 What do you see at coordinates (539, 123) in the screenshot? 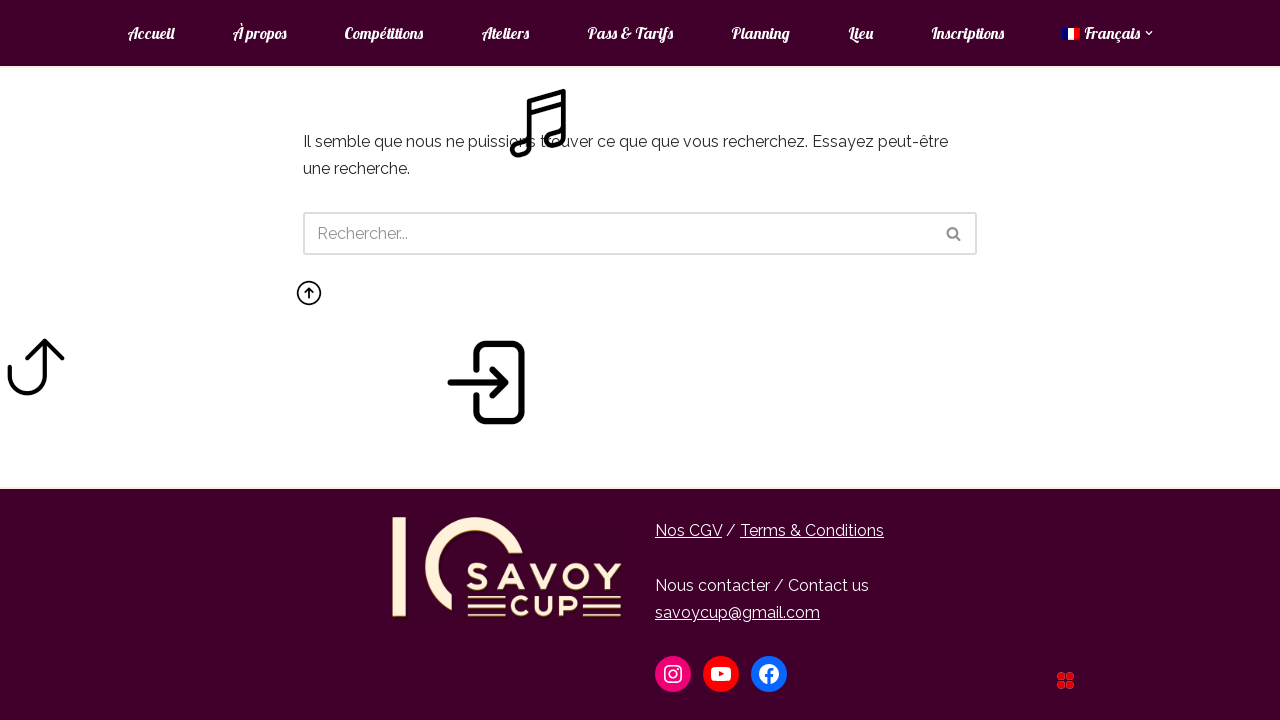
I see `access music or audio player` at bounding box center [539, 123].